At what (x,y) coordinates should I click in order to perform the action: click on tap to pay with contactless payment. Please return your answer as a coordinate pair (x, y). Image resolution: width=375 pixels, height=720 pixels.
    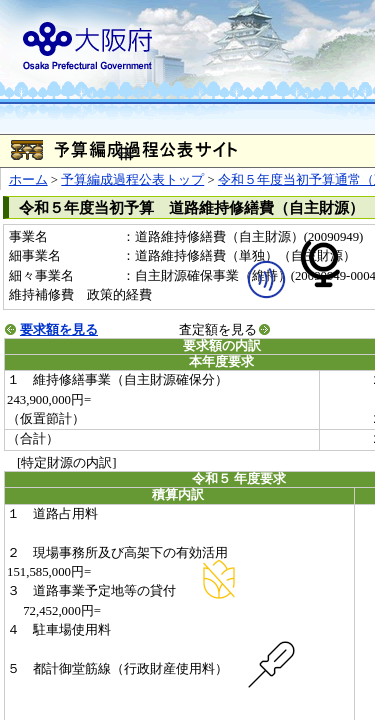
    Looking at the image, I should click on (266, 279).